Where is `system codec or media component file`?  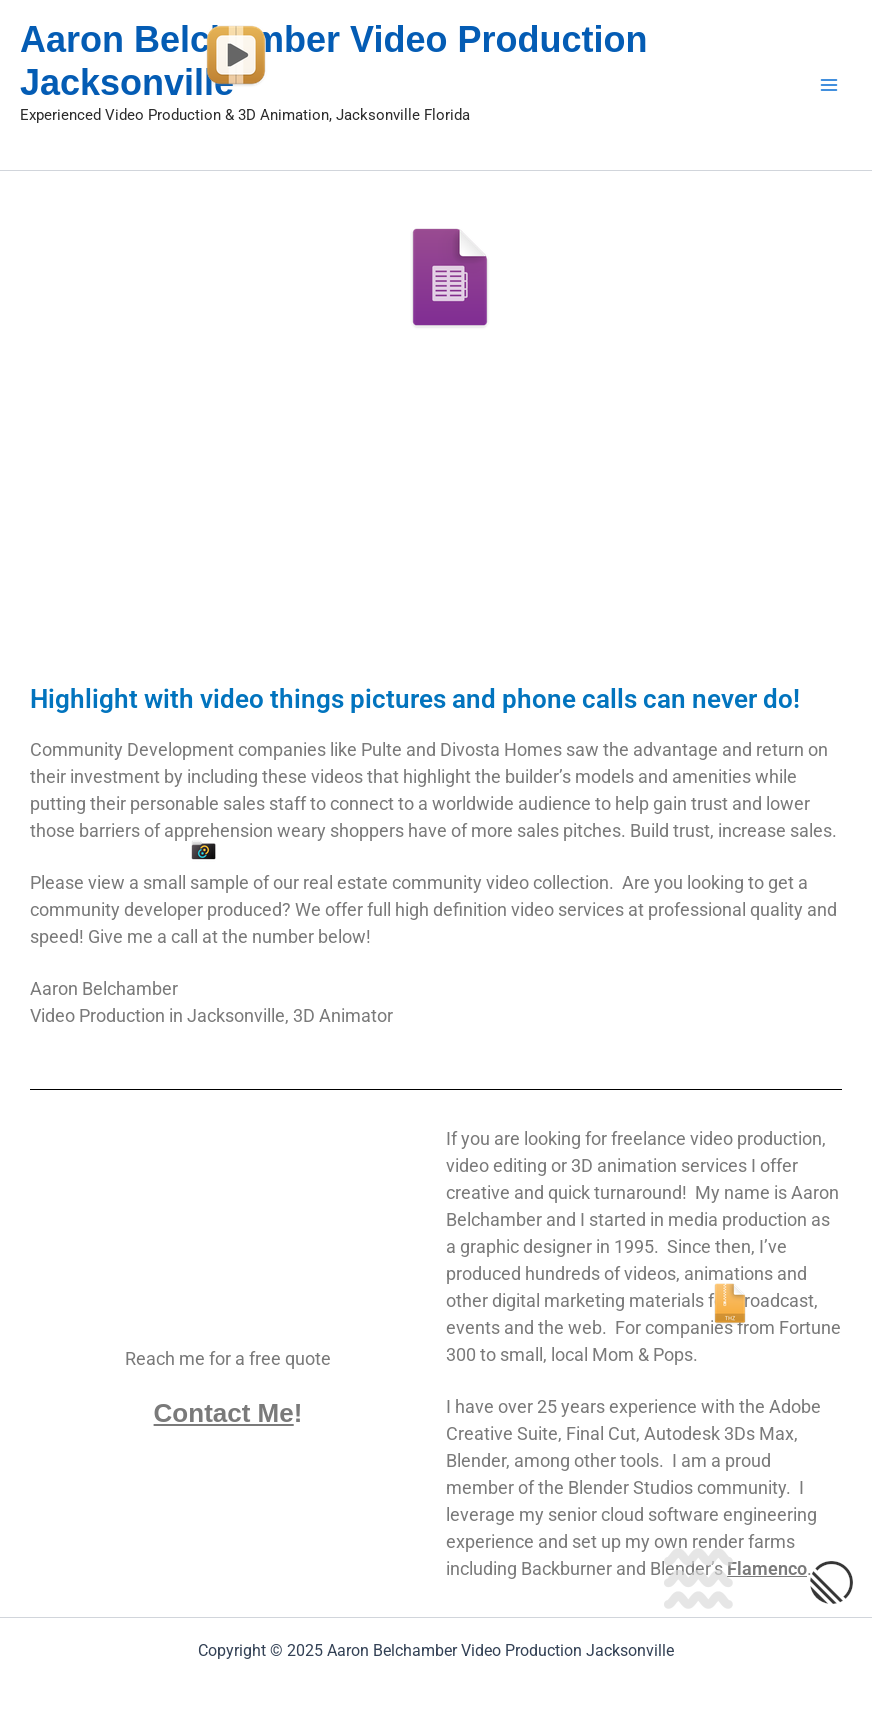
system codec or media component file is located at coordinates (236, 56).